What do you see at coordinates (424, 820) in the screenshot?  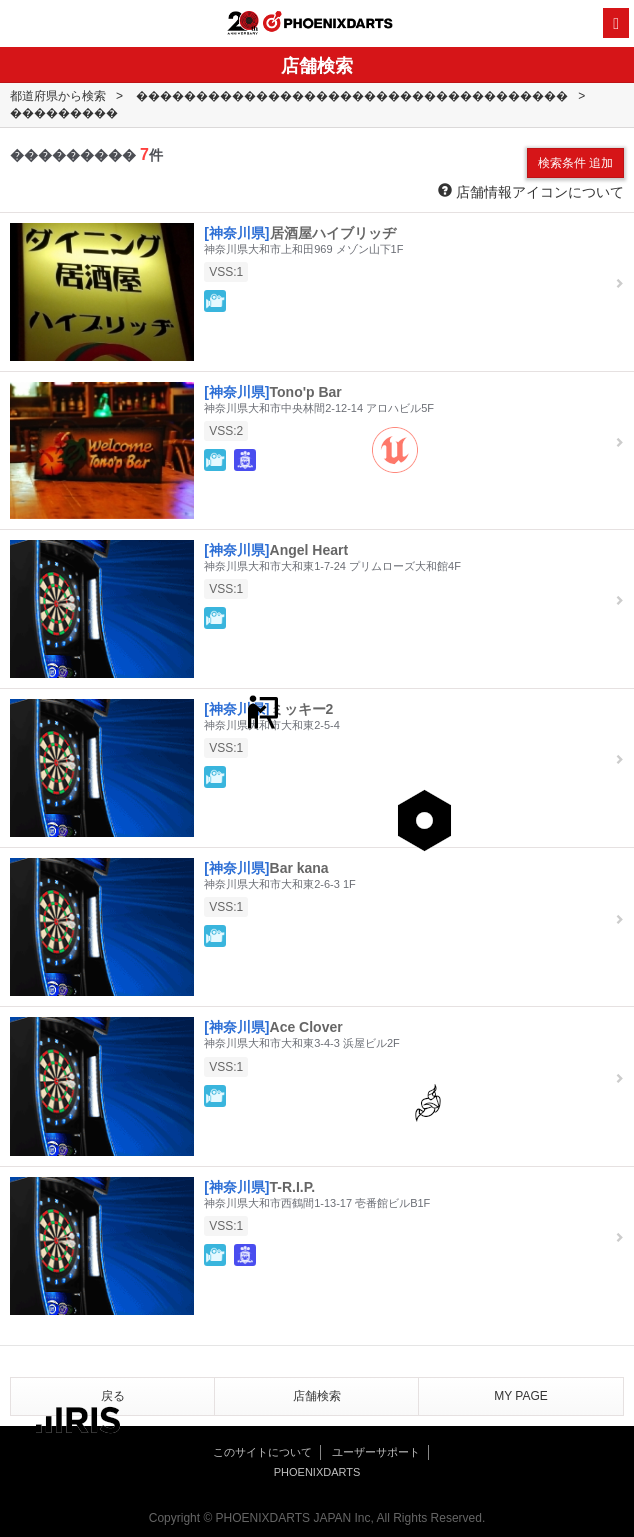 I see `access app or system settings` at bounding box center [424, 820].